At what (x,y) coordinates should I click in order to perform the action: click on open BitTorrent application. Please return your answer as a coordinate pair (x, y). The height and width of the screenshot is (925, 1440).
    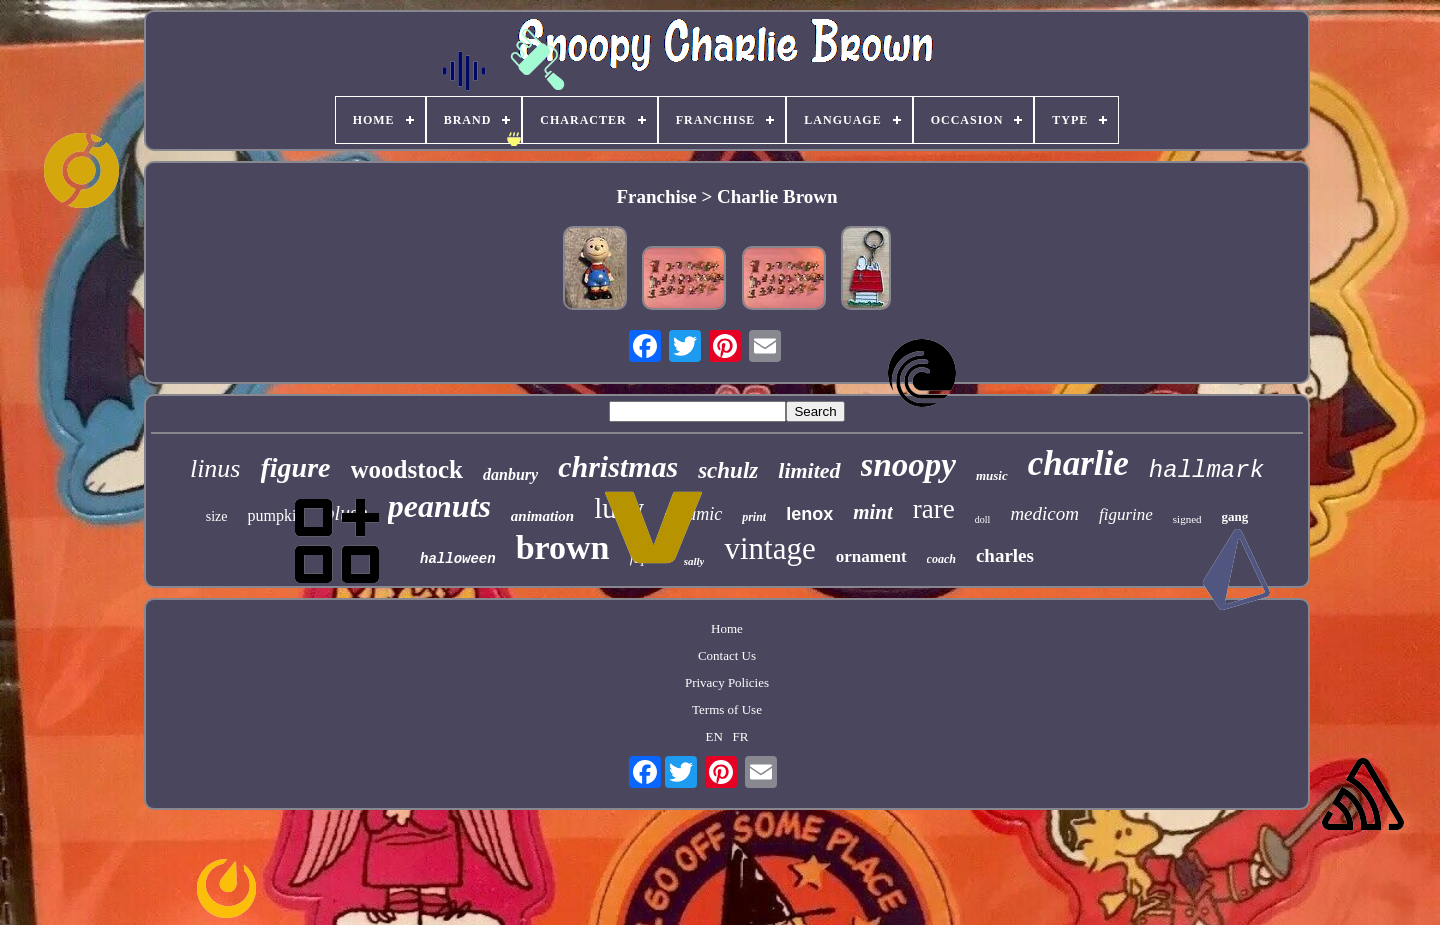
    Looking at the image, I should click on (922, 373).